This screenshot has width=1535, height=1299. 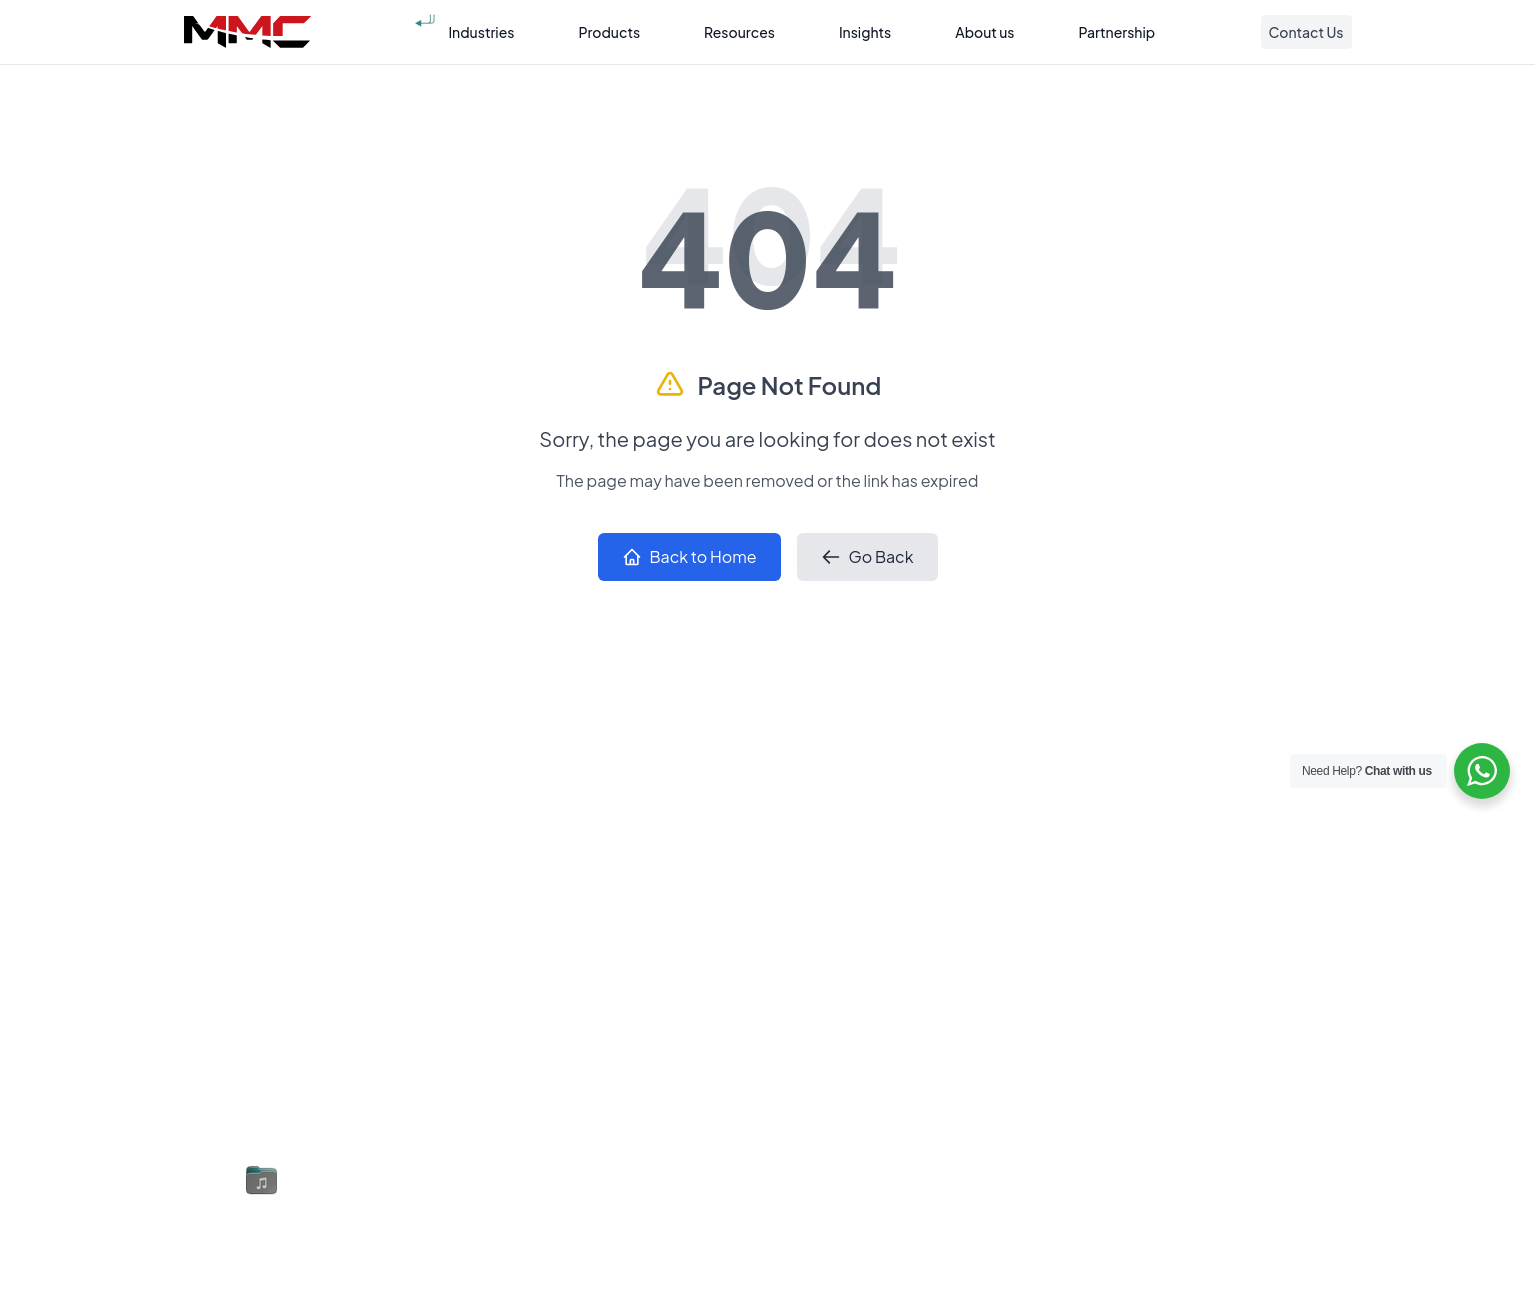 What do you see at coordinates (424, 20) in the screenshot?
I see `reply to all recipients of an email` at bounding box center [424, 20].